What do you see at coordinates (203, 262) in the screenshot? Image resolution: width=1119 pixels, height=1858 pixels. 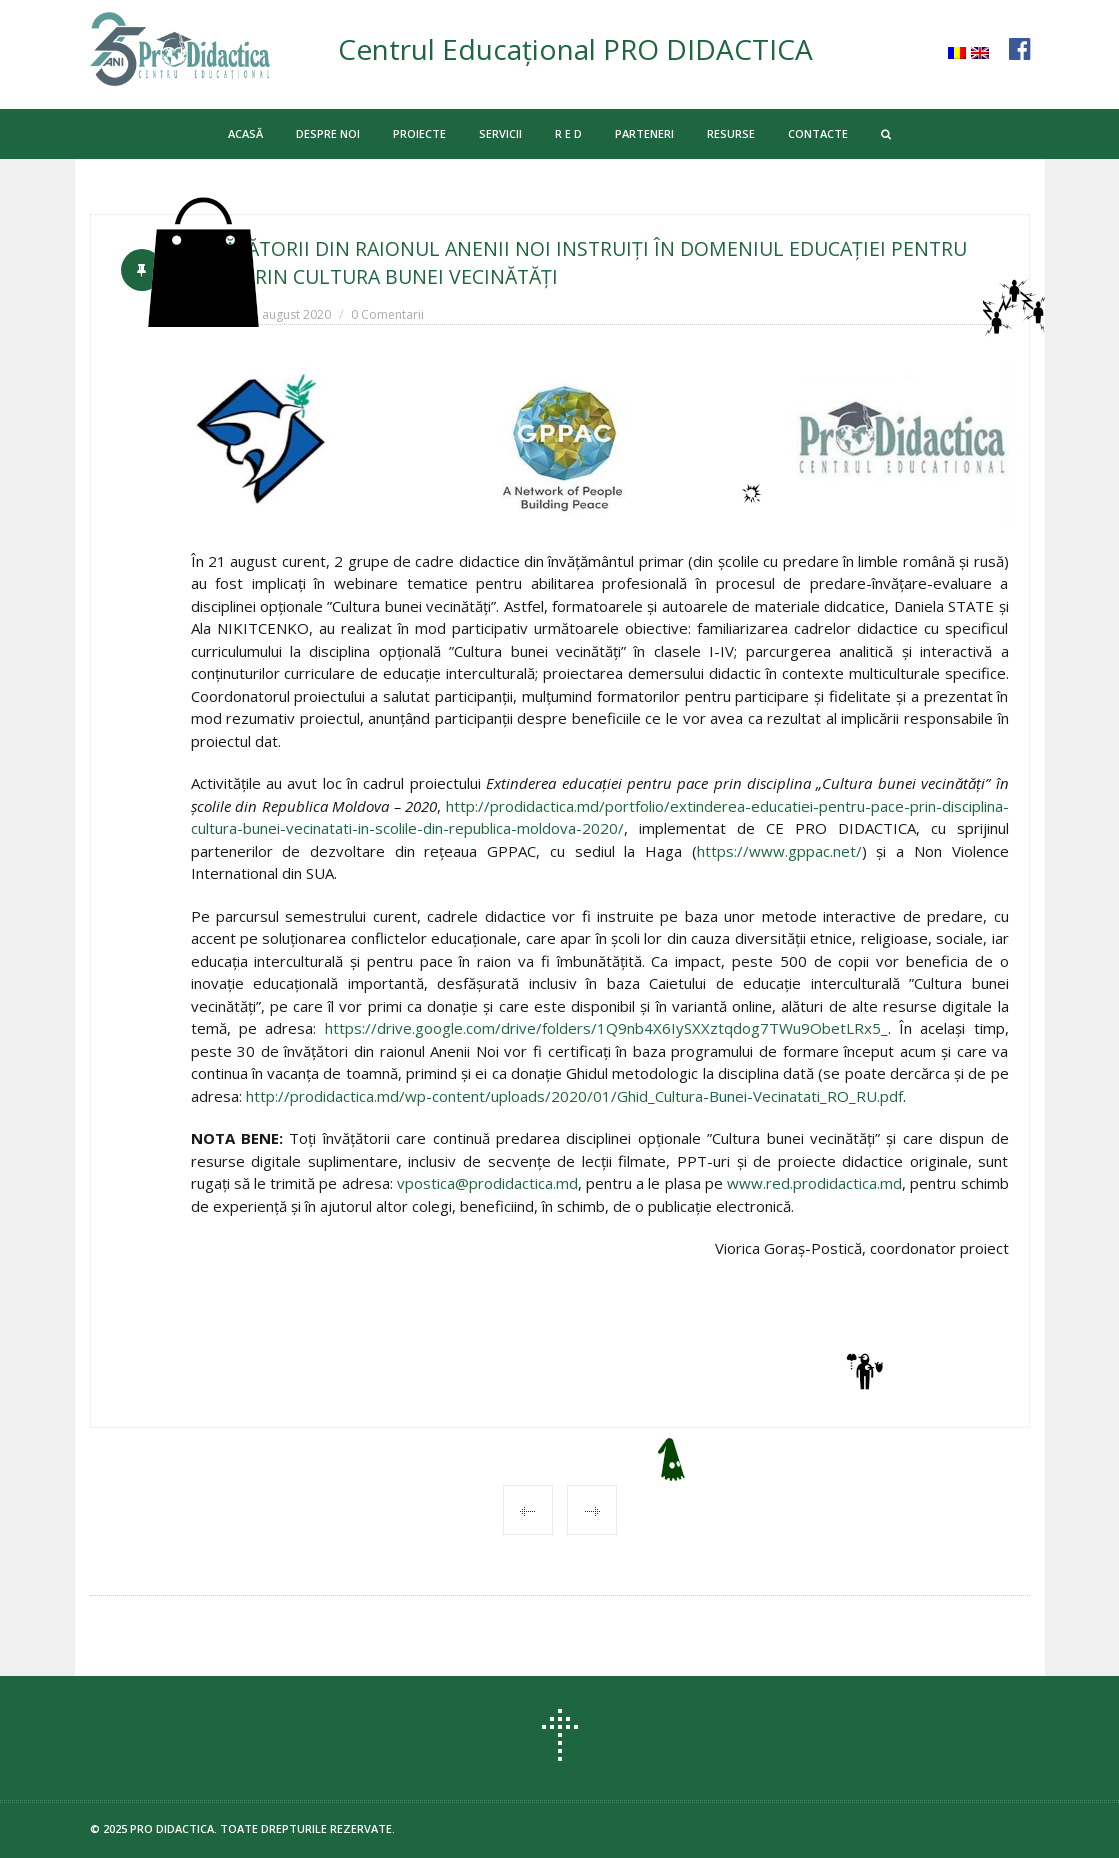 I see `view your shopping cart` at bounding box center [203, 262].